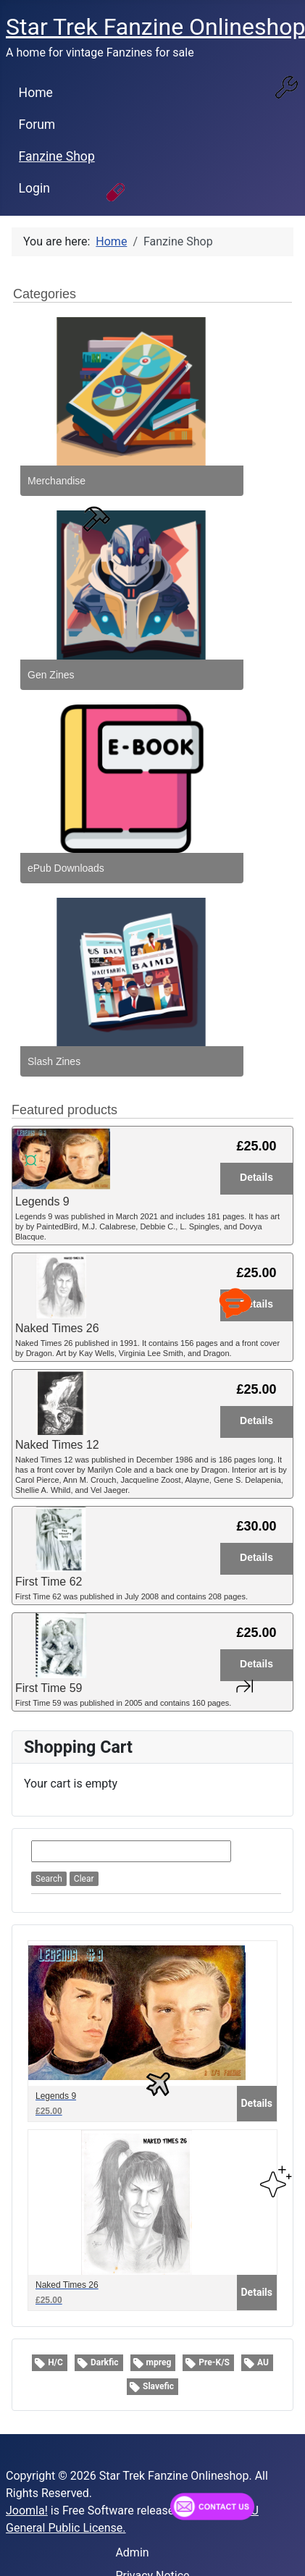 The height and width of the screenshot is (2576, 305). What do you see at coordinates (95, 519) in the screenshot?
I see `access tools or settings` at bounding box center [95, 519].